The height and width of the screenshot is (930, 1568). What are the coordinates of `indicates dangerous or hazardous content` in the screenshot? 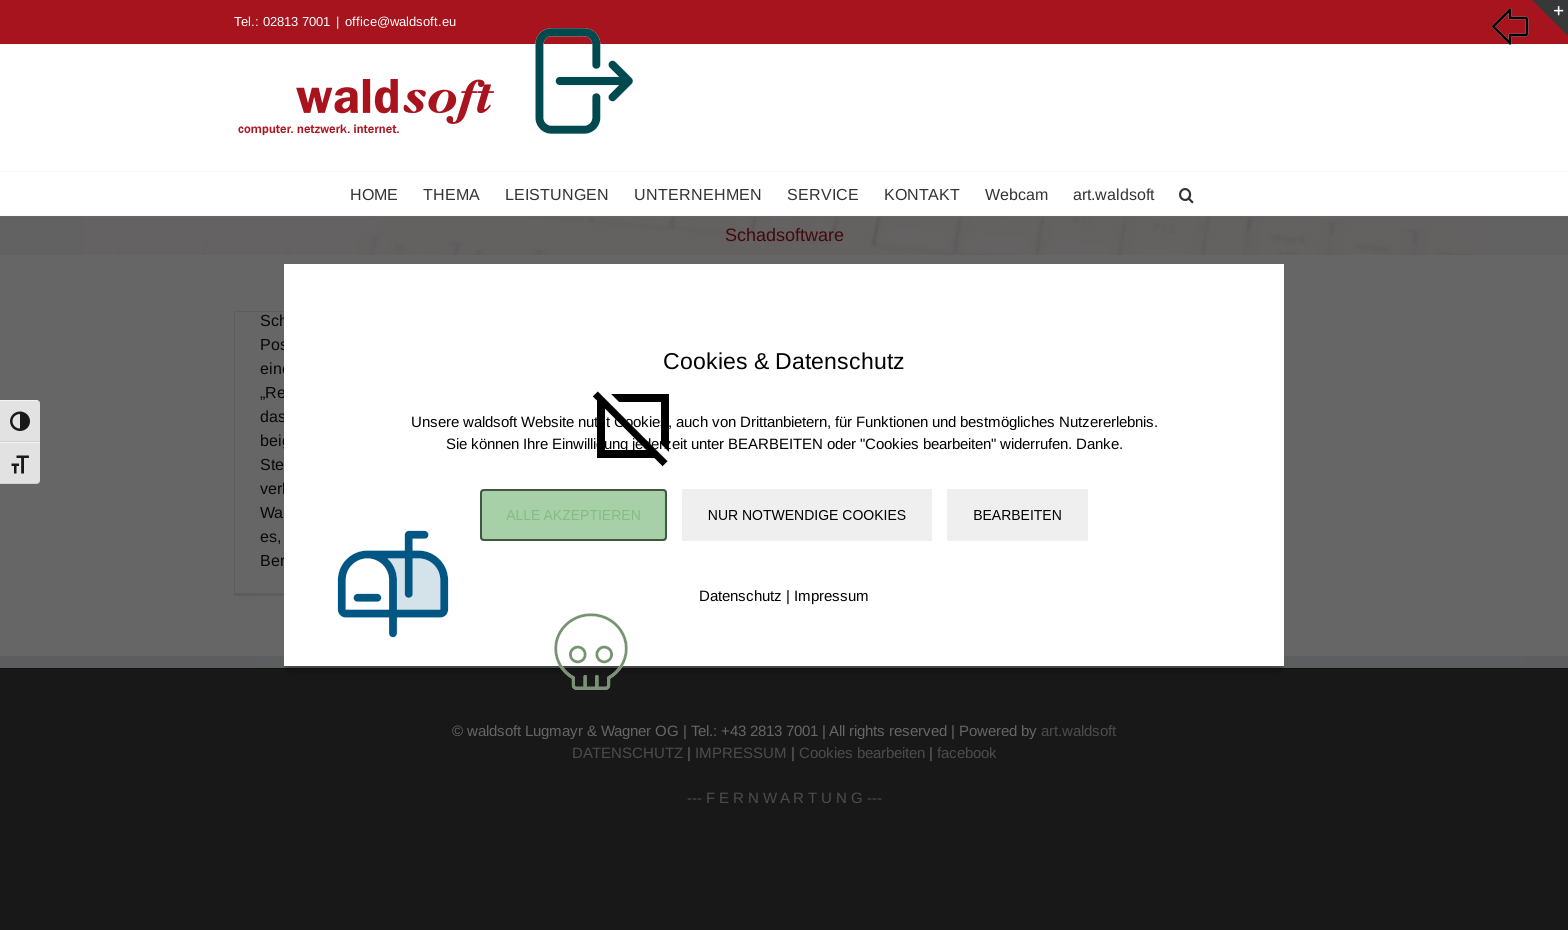 It's located at (591, 653).